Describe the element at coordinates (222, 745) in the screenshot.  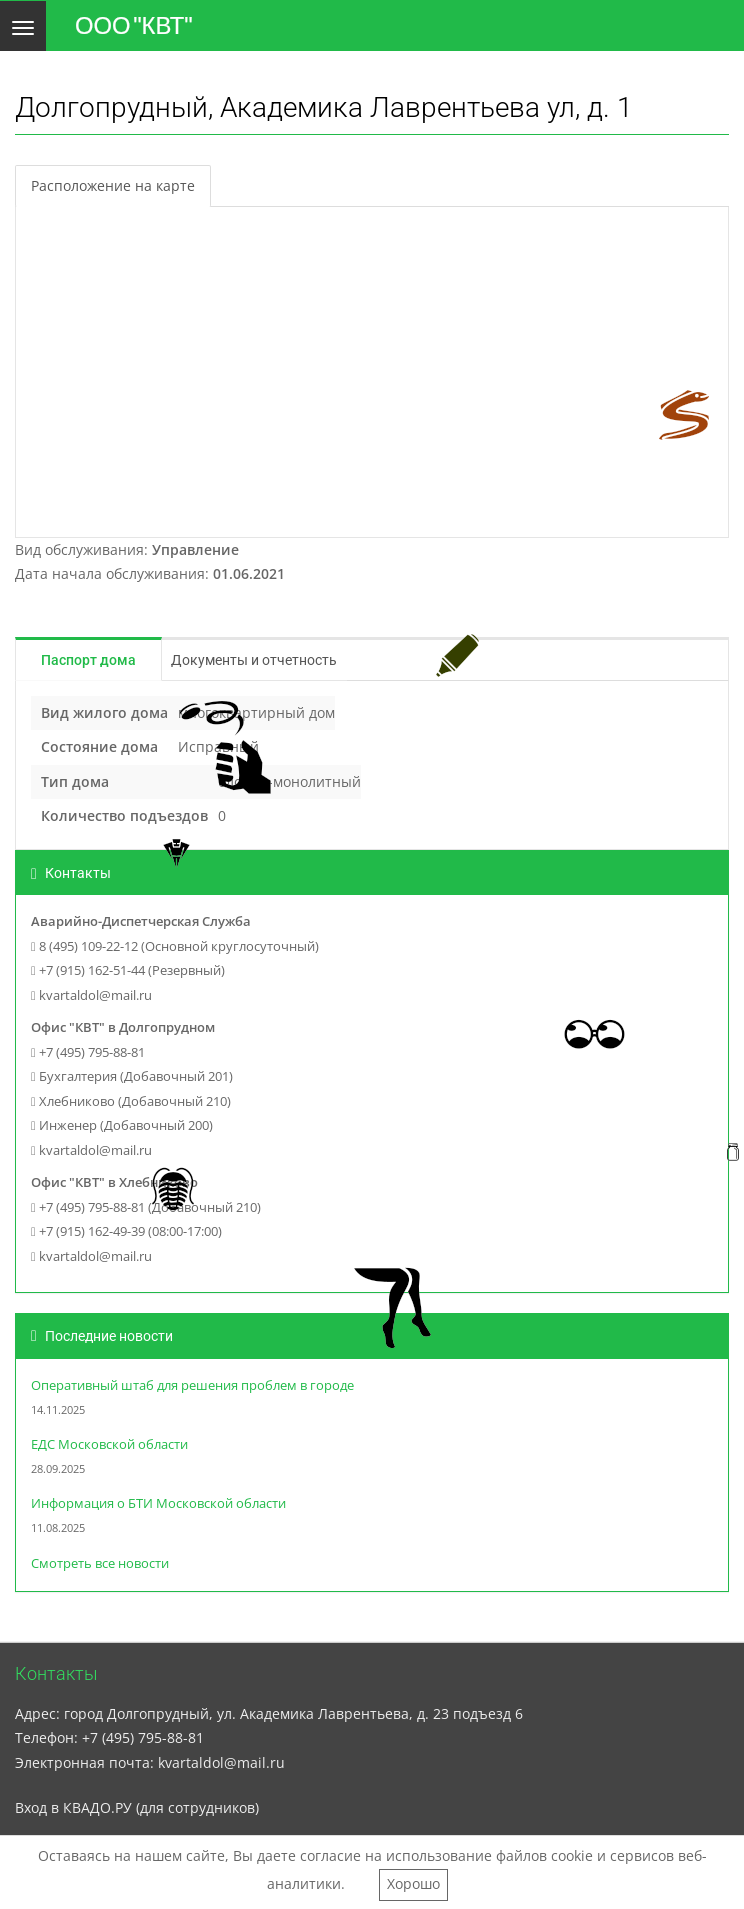
I see `flip a coin for random decision` at that location.